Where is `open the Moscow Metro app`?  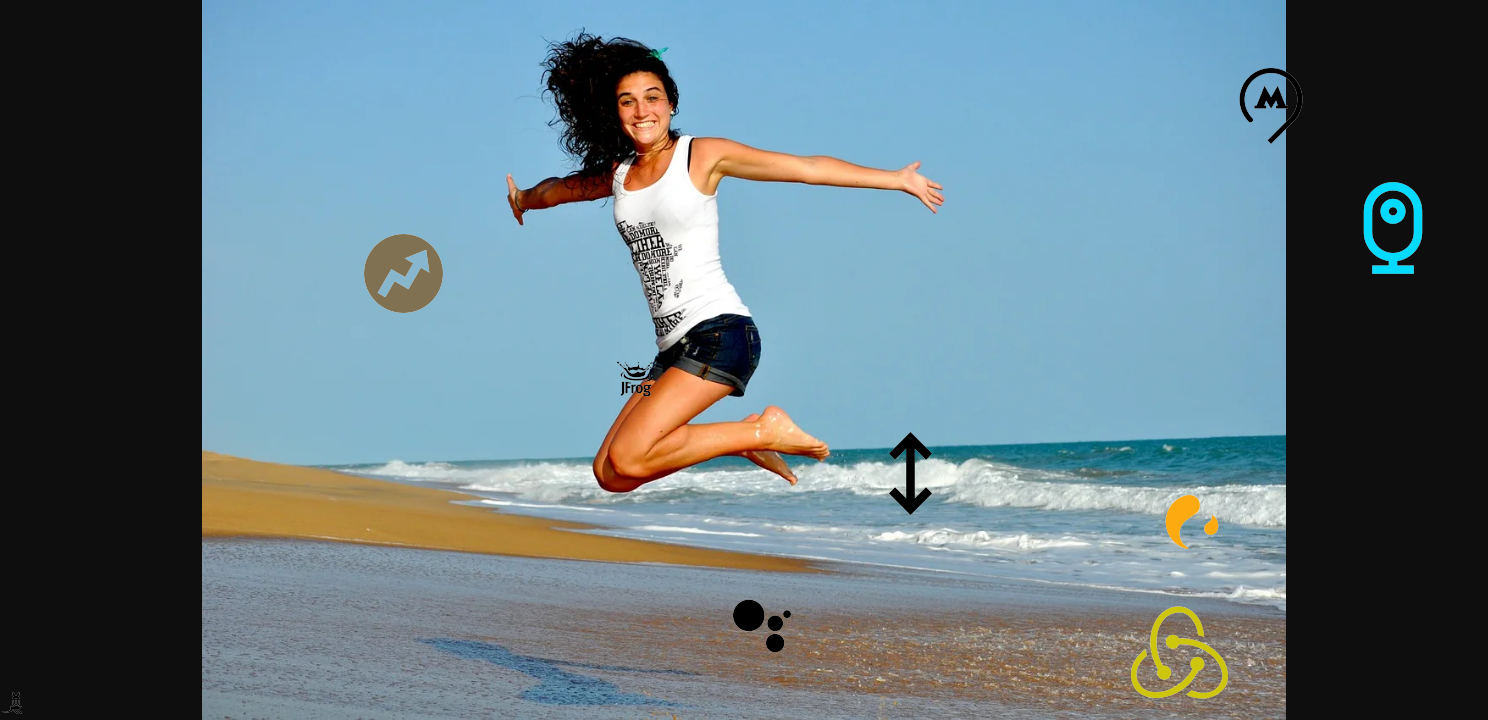
open the Moscow Metro app is located at coordinates (1271, 106).